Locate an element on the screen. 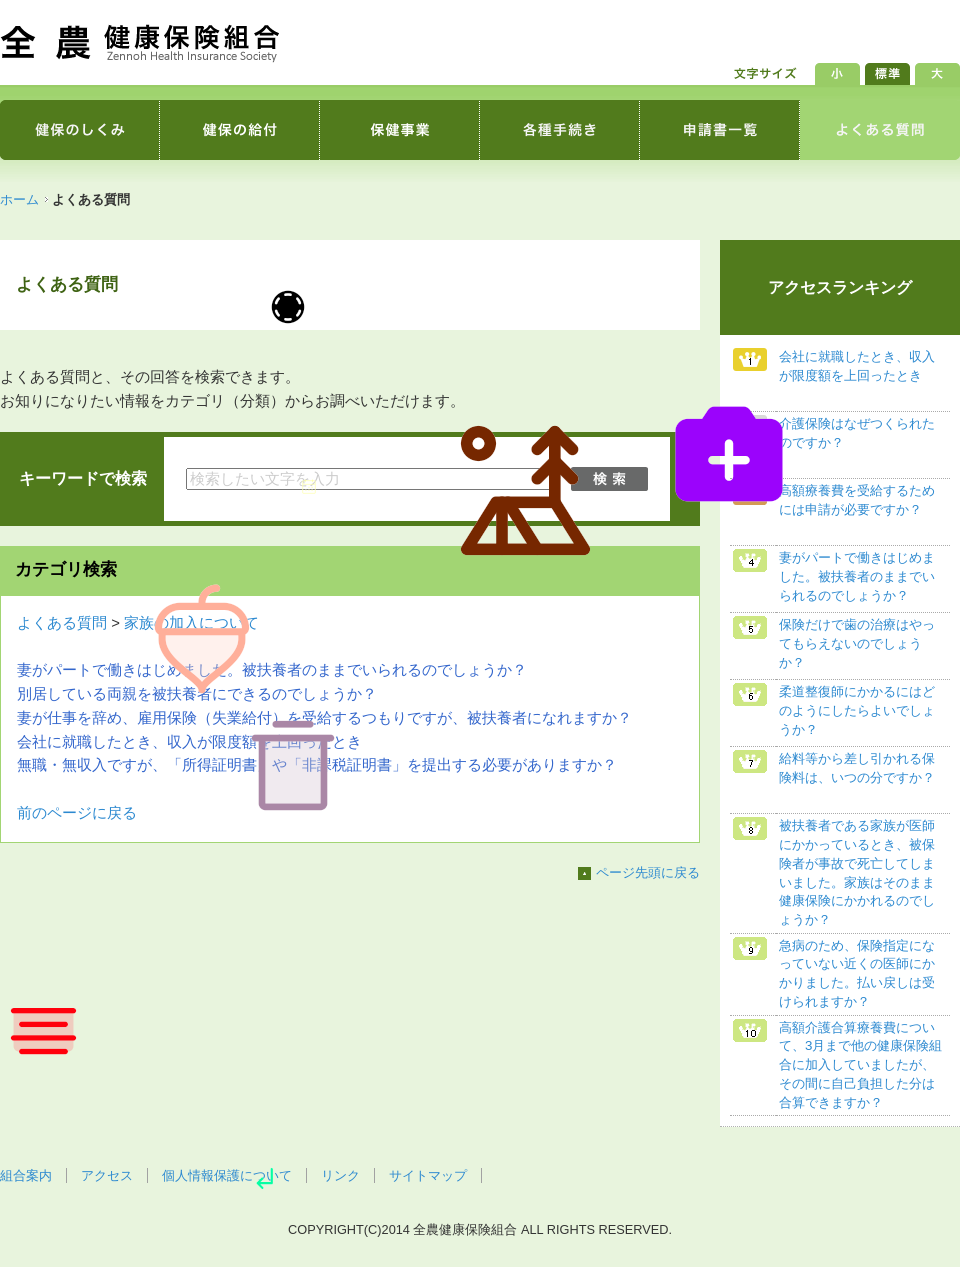  add a new photo is located at coordinates (729, 456).